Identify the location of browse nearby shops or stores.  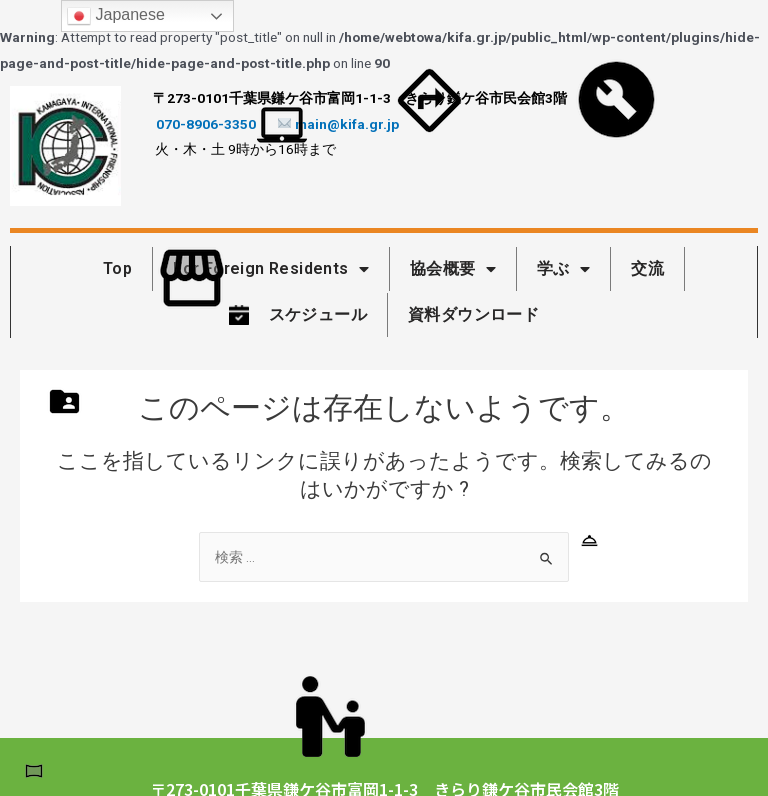
(192, 278).